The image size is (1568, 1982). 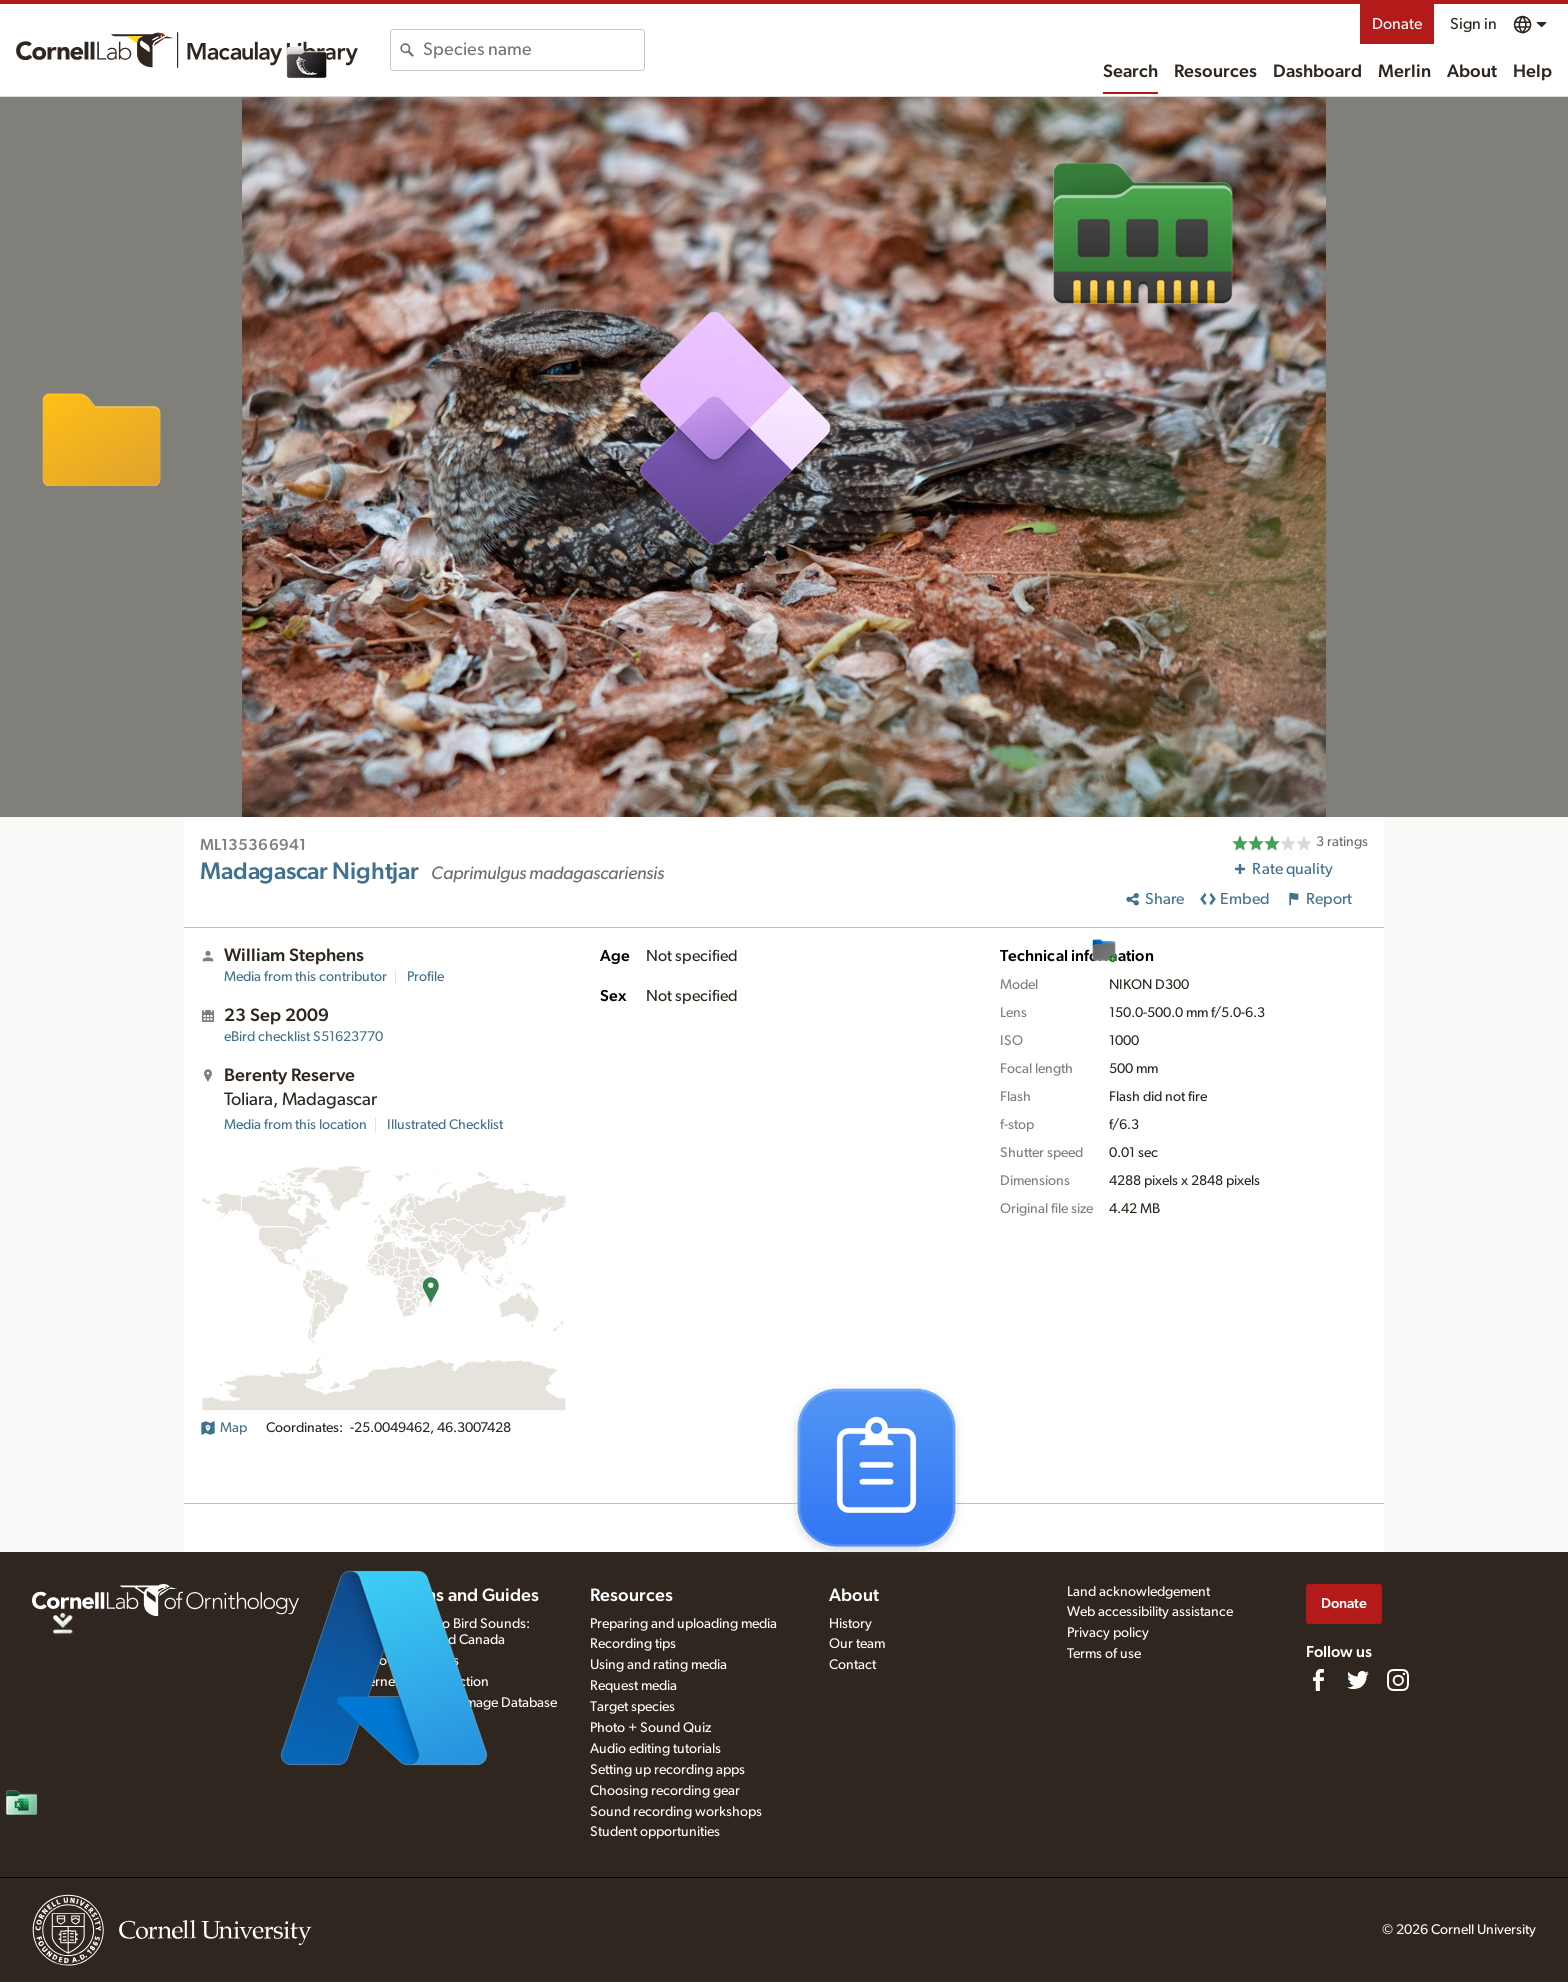 What do you see at coordinates (1142, 238) in the screenshot?
I see `folder containing memory or RAM-related files` at bounding box center [1142, 238].